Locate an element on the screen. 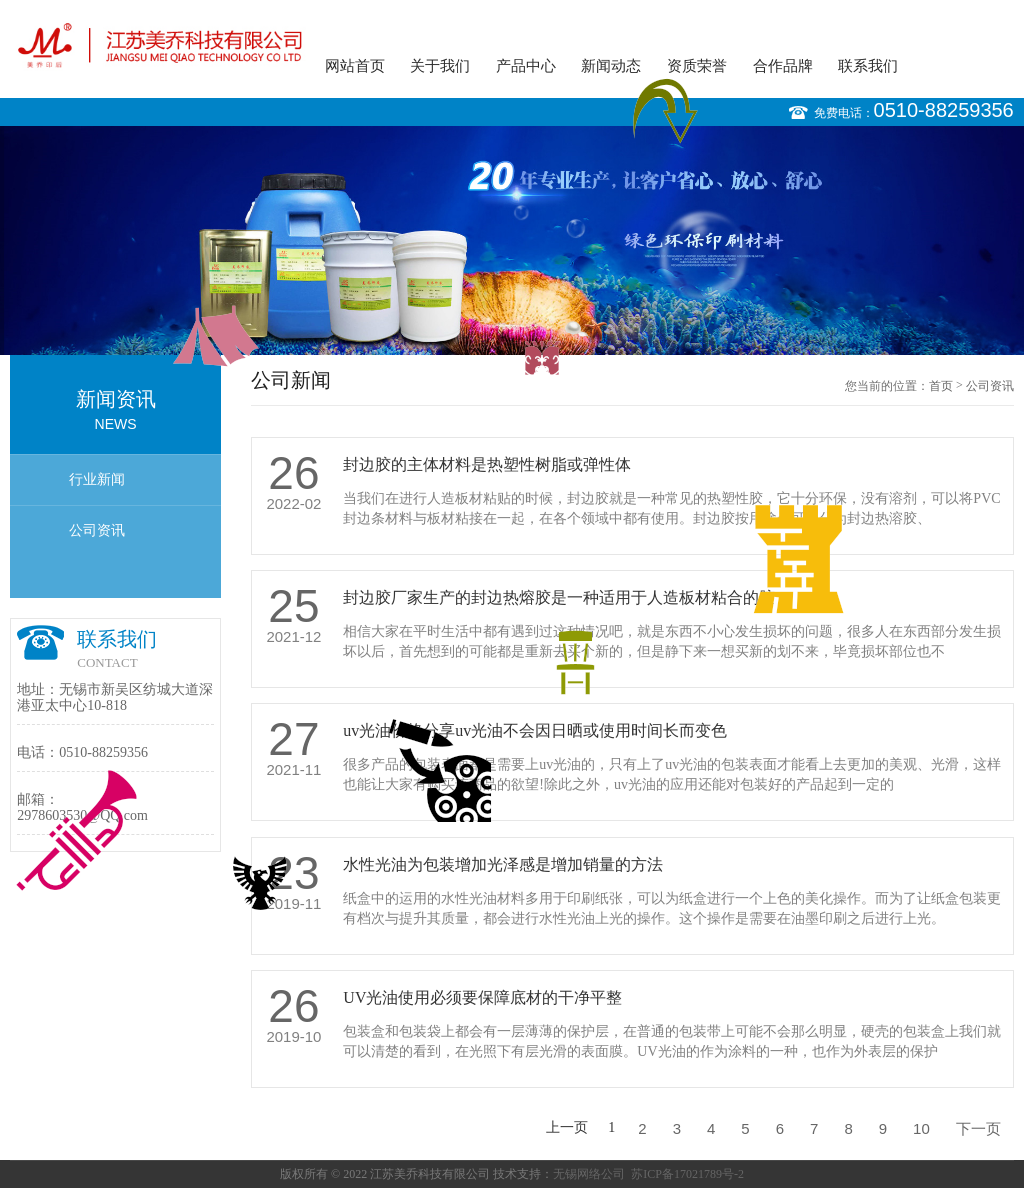  browse furniture items in a game inventory is located at coordinates (575, 662).